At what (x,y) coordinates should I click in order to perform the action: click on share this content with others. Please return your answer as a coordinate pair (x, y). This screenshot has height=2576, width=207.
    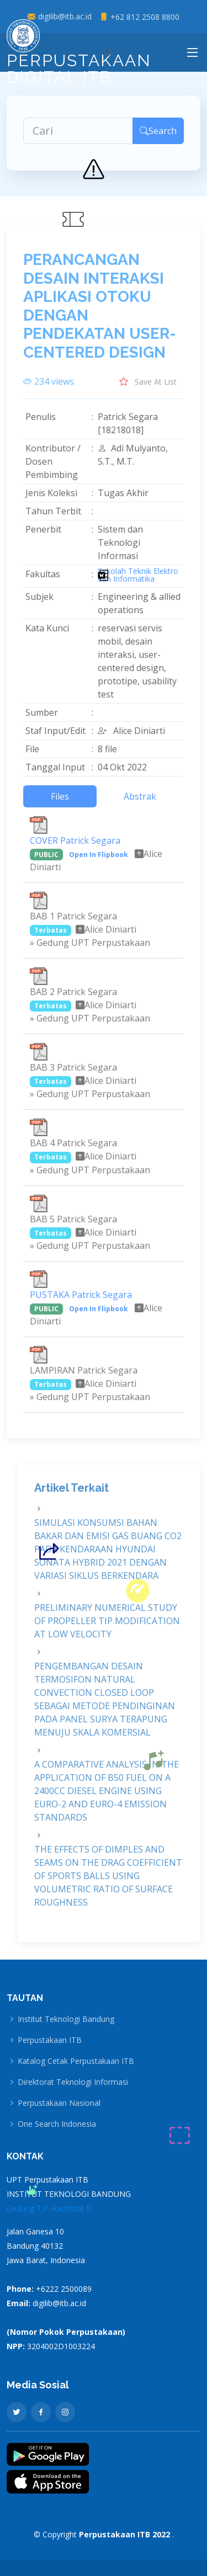
    Looking at the image, I should click on (49, 1551).